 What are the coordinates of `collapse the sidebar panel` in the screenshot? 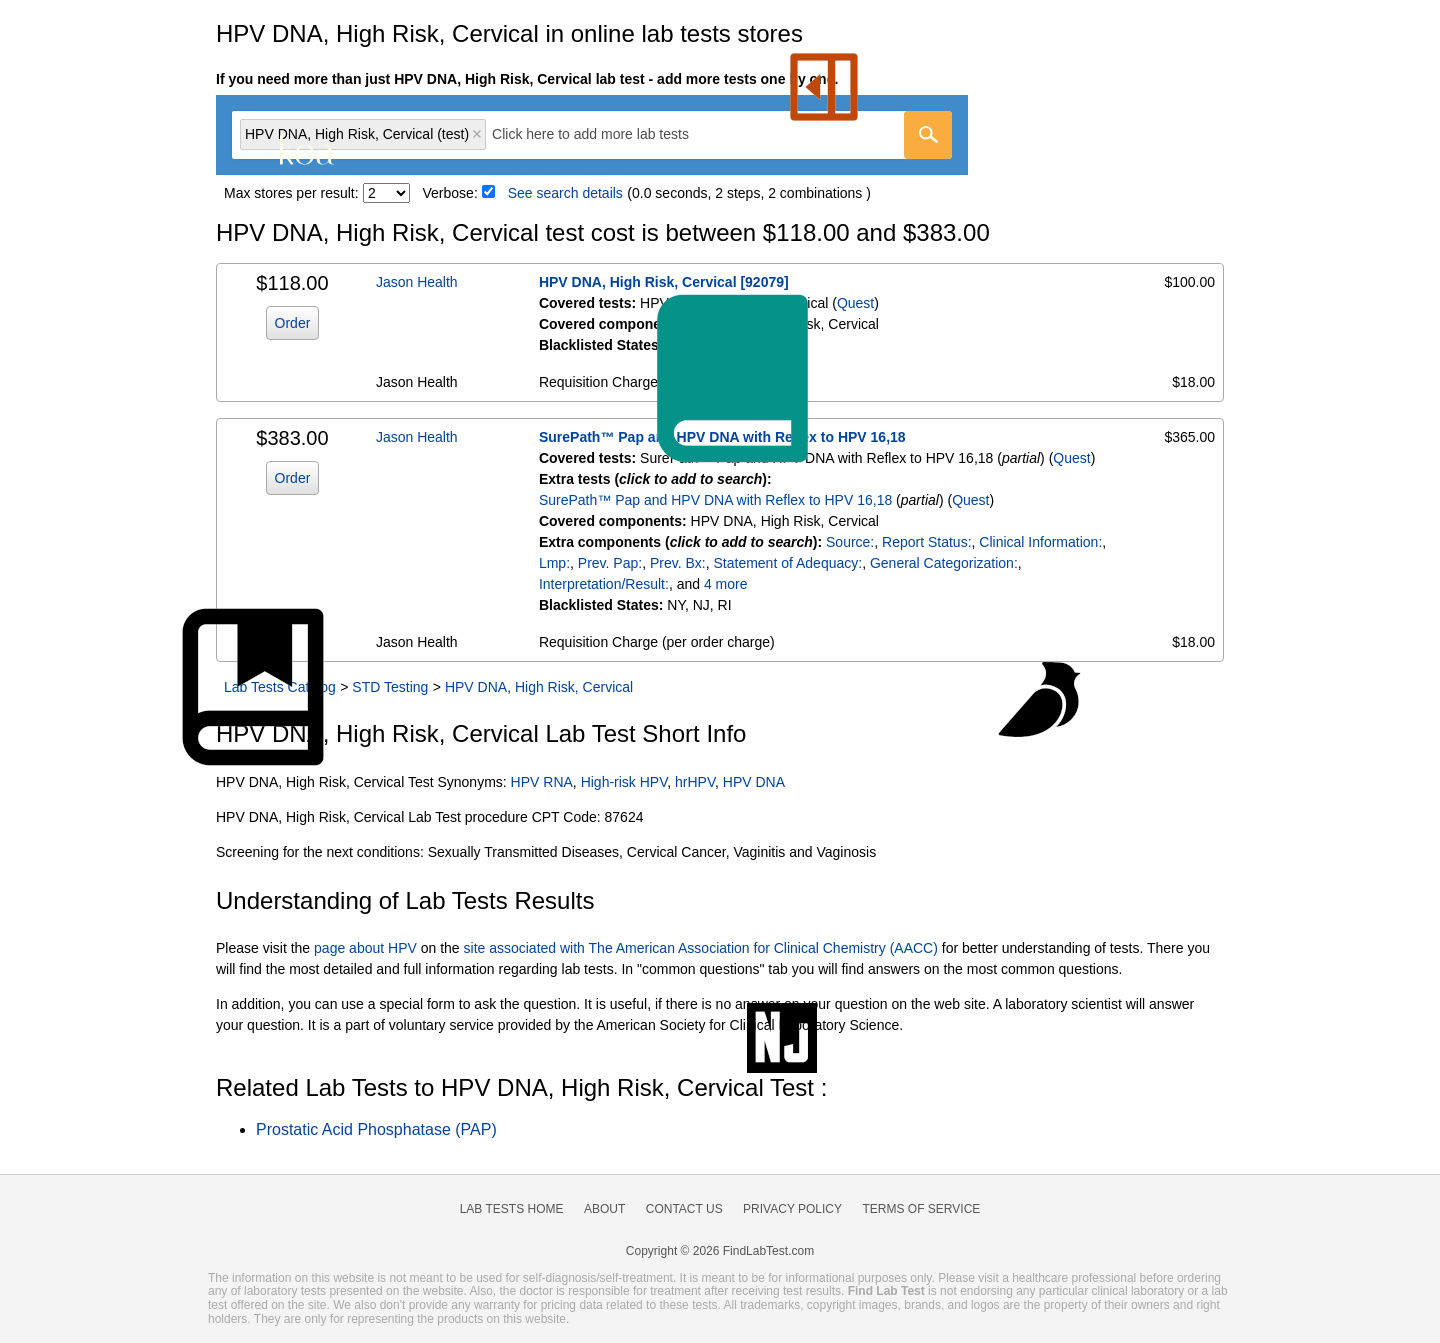 It's located at (824, 87).